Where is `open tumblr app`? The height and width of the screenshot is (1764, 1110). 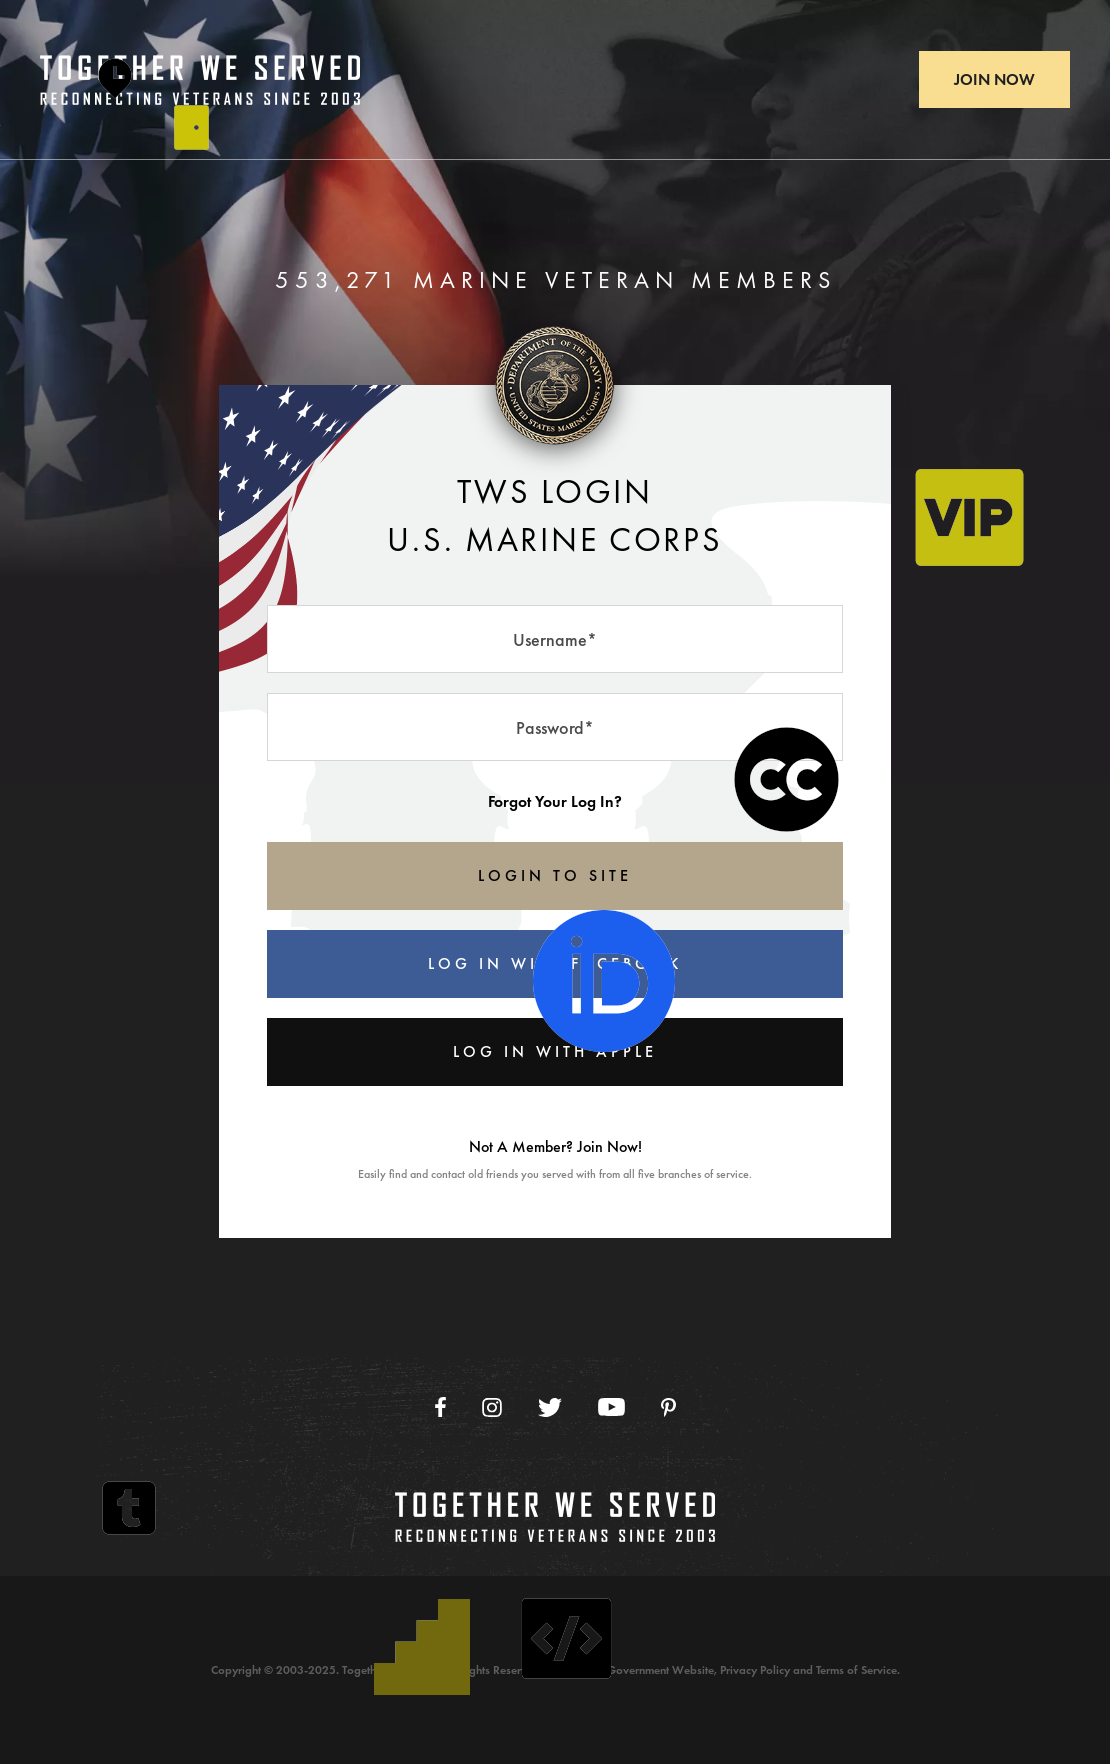 open tumblr app is located at coordinates (129, 1508).